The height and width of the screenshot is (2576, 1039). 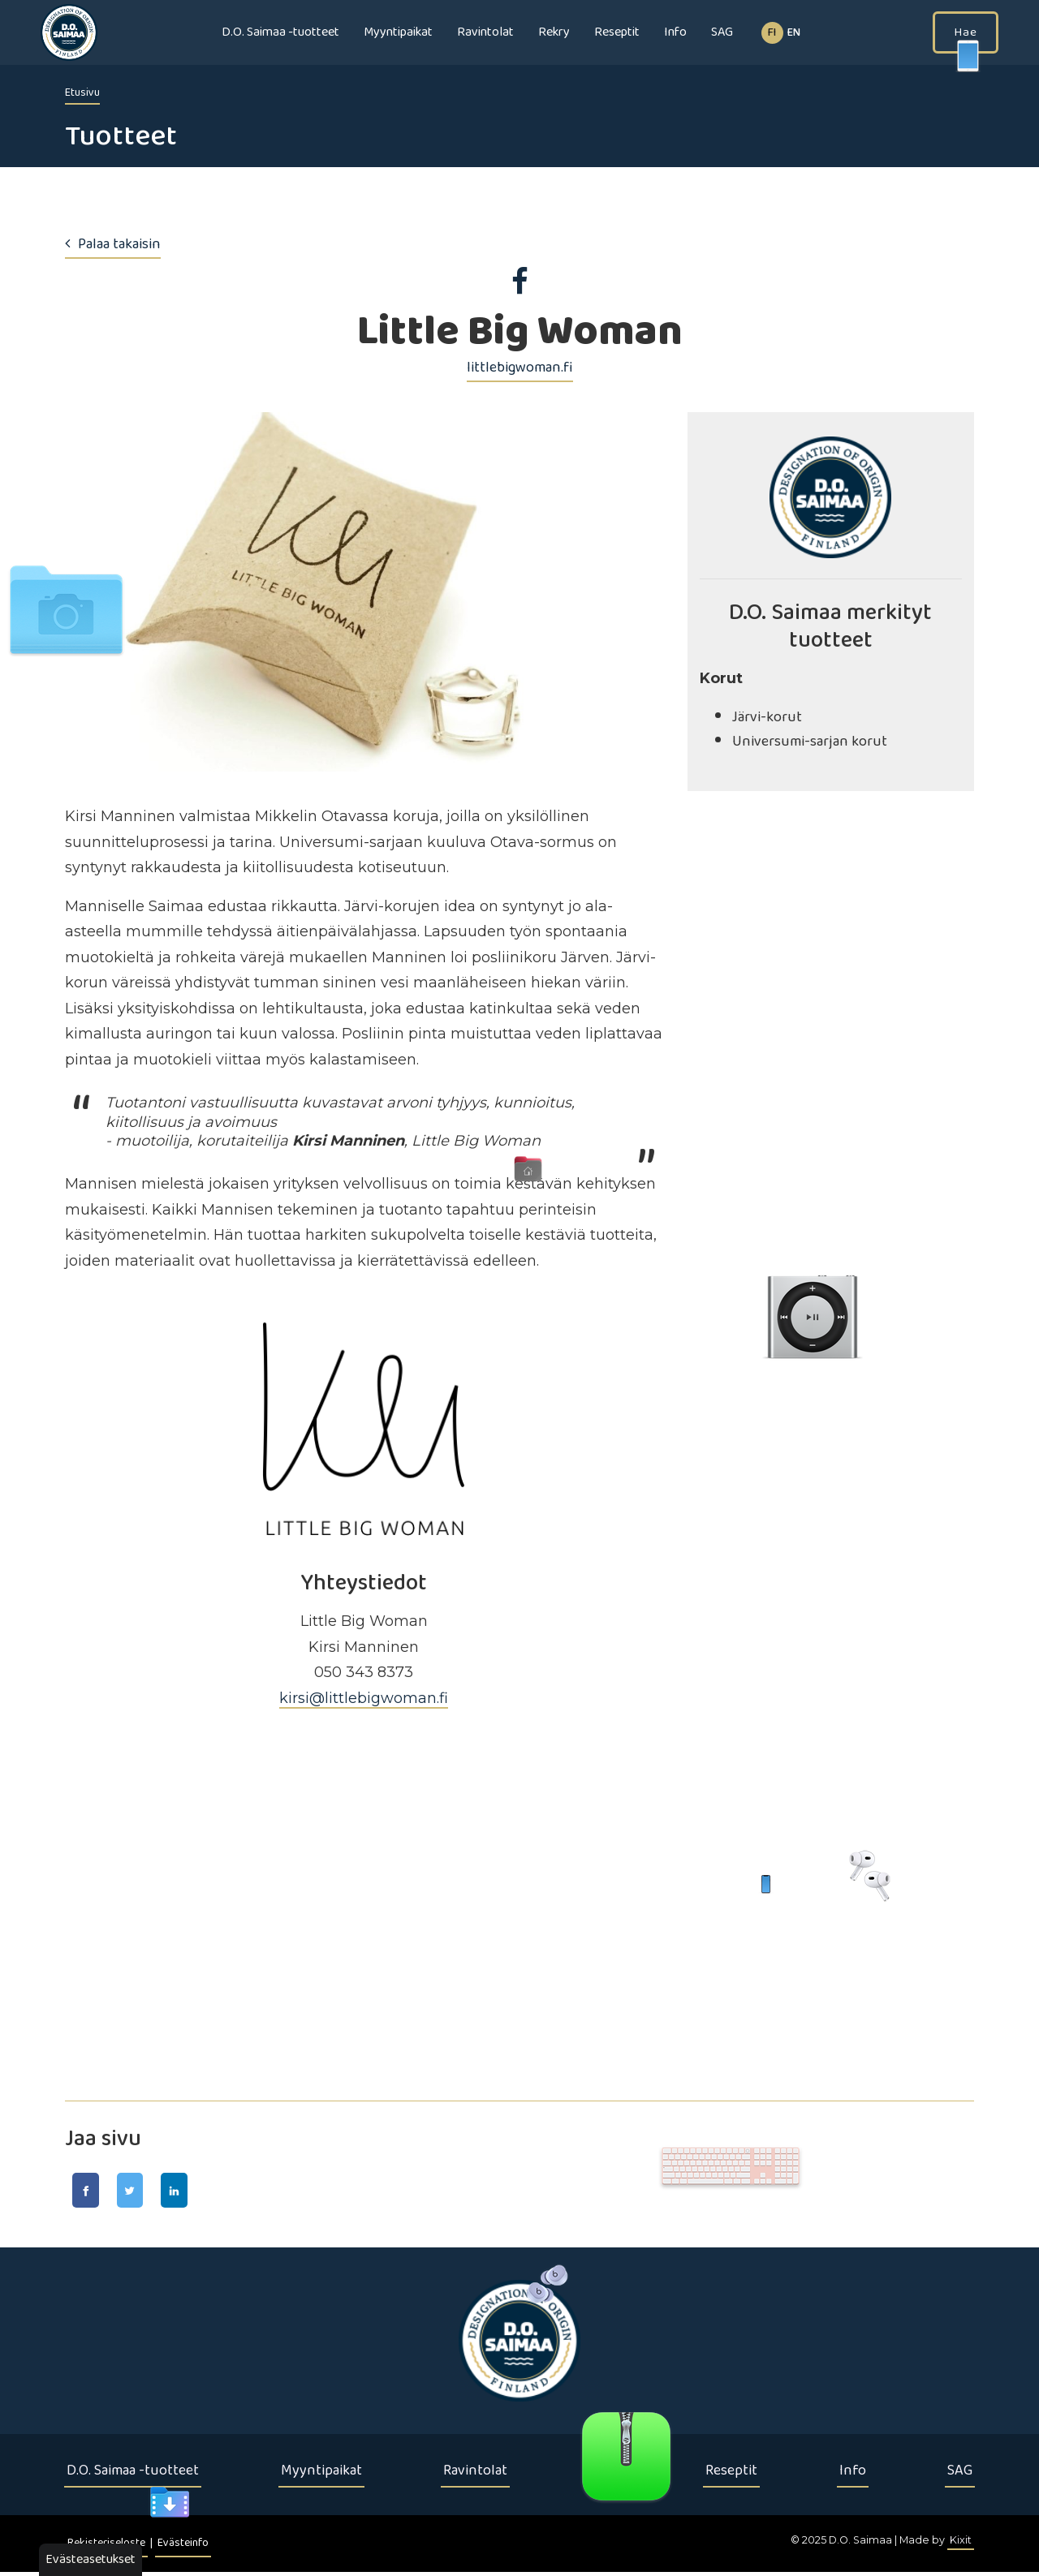 What do you see at coordinates (528, 1168) in the screenshot?
I see `access your home folder` at bounding box center [528, 1168].